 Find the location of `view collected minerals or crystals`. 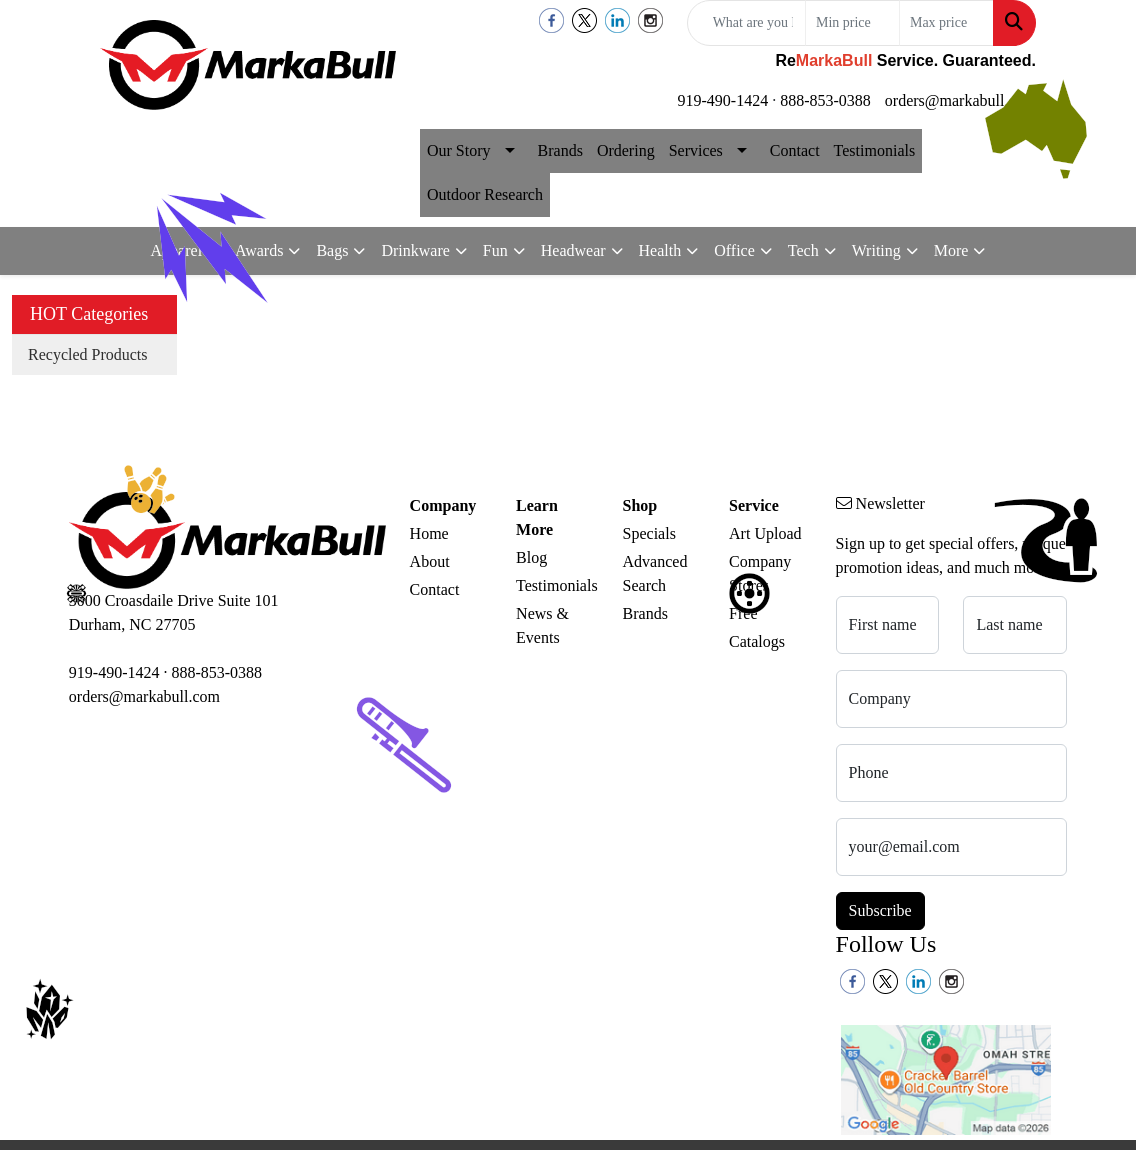

view collected minerals or crystals is located at coordinates (50, 1009).